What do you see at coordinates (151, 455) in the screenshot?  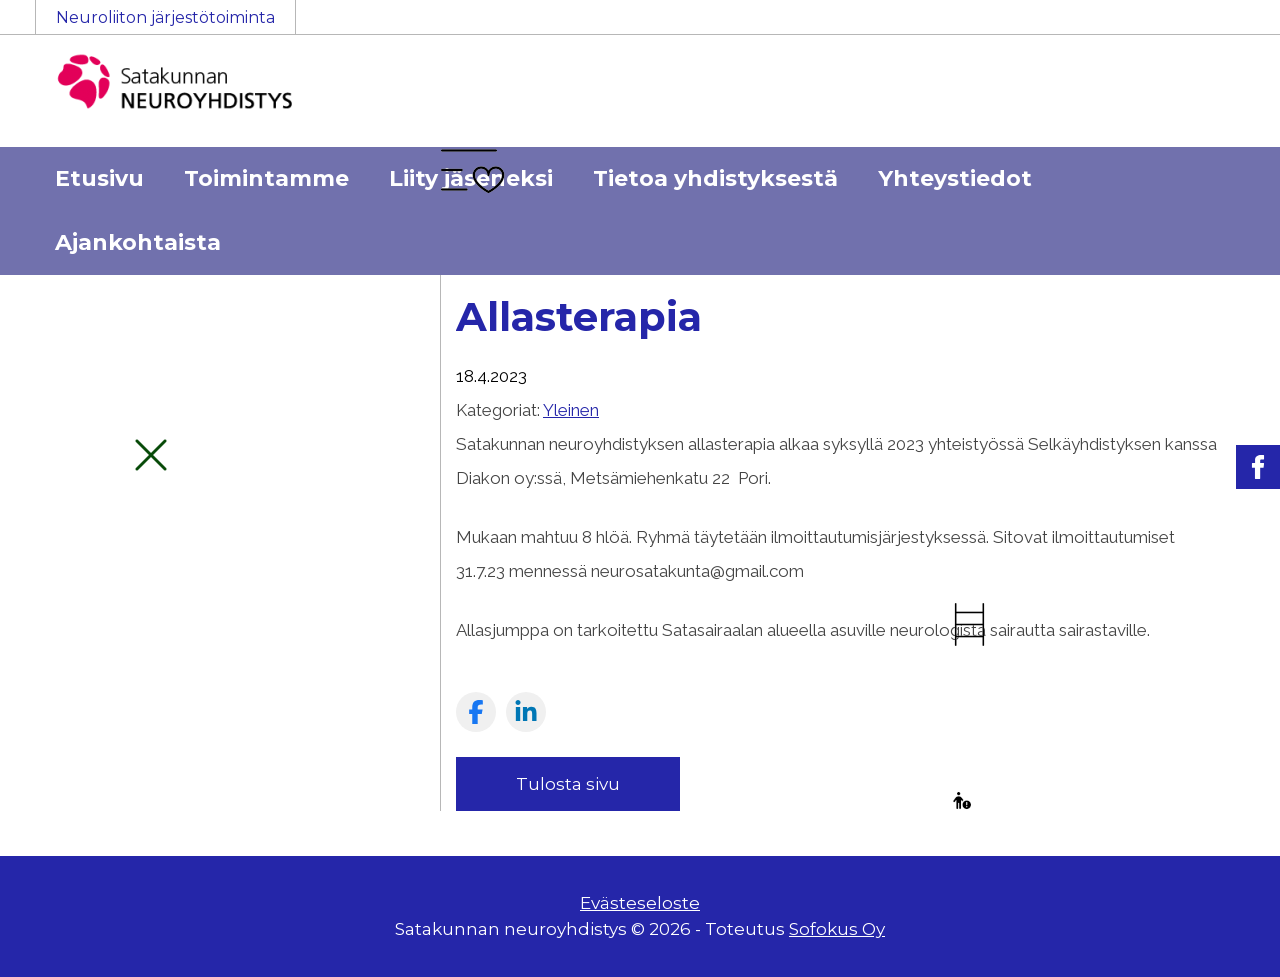 I see `close a window or dialog` at bounding box center [151, 455].